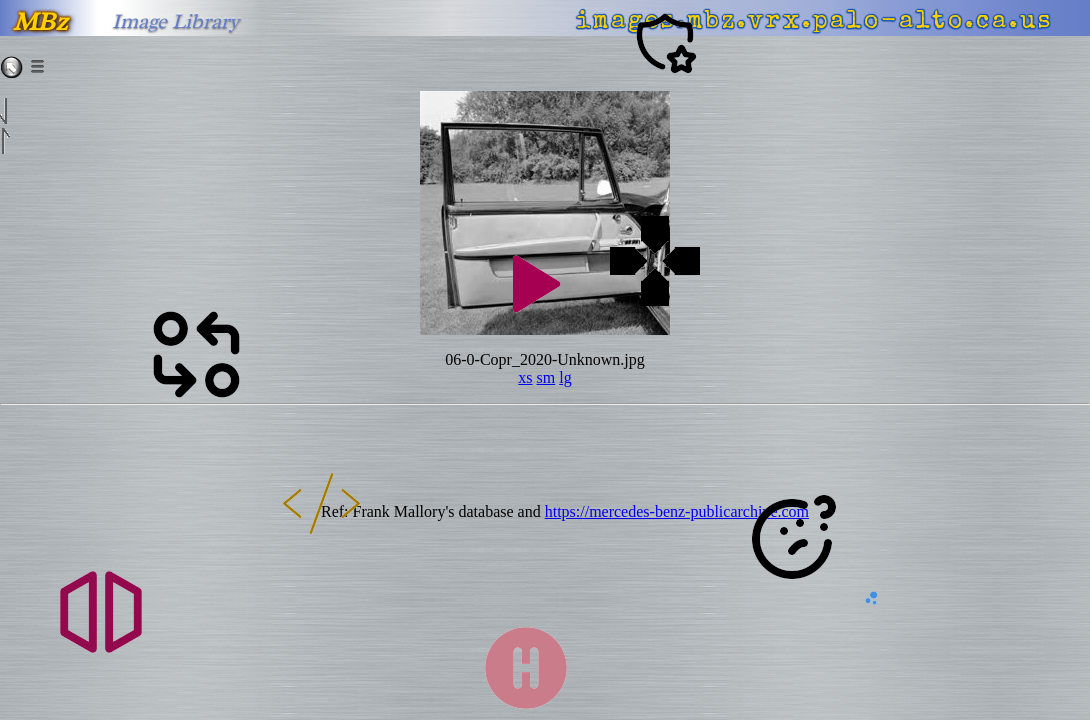 Image resolution: width=1090 pixels, height=720 pixels. Describe the element at coordinates (101, 612) in the screenshot. I see `MetaBrainz logo` at that location.